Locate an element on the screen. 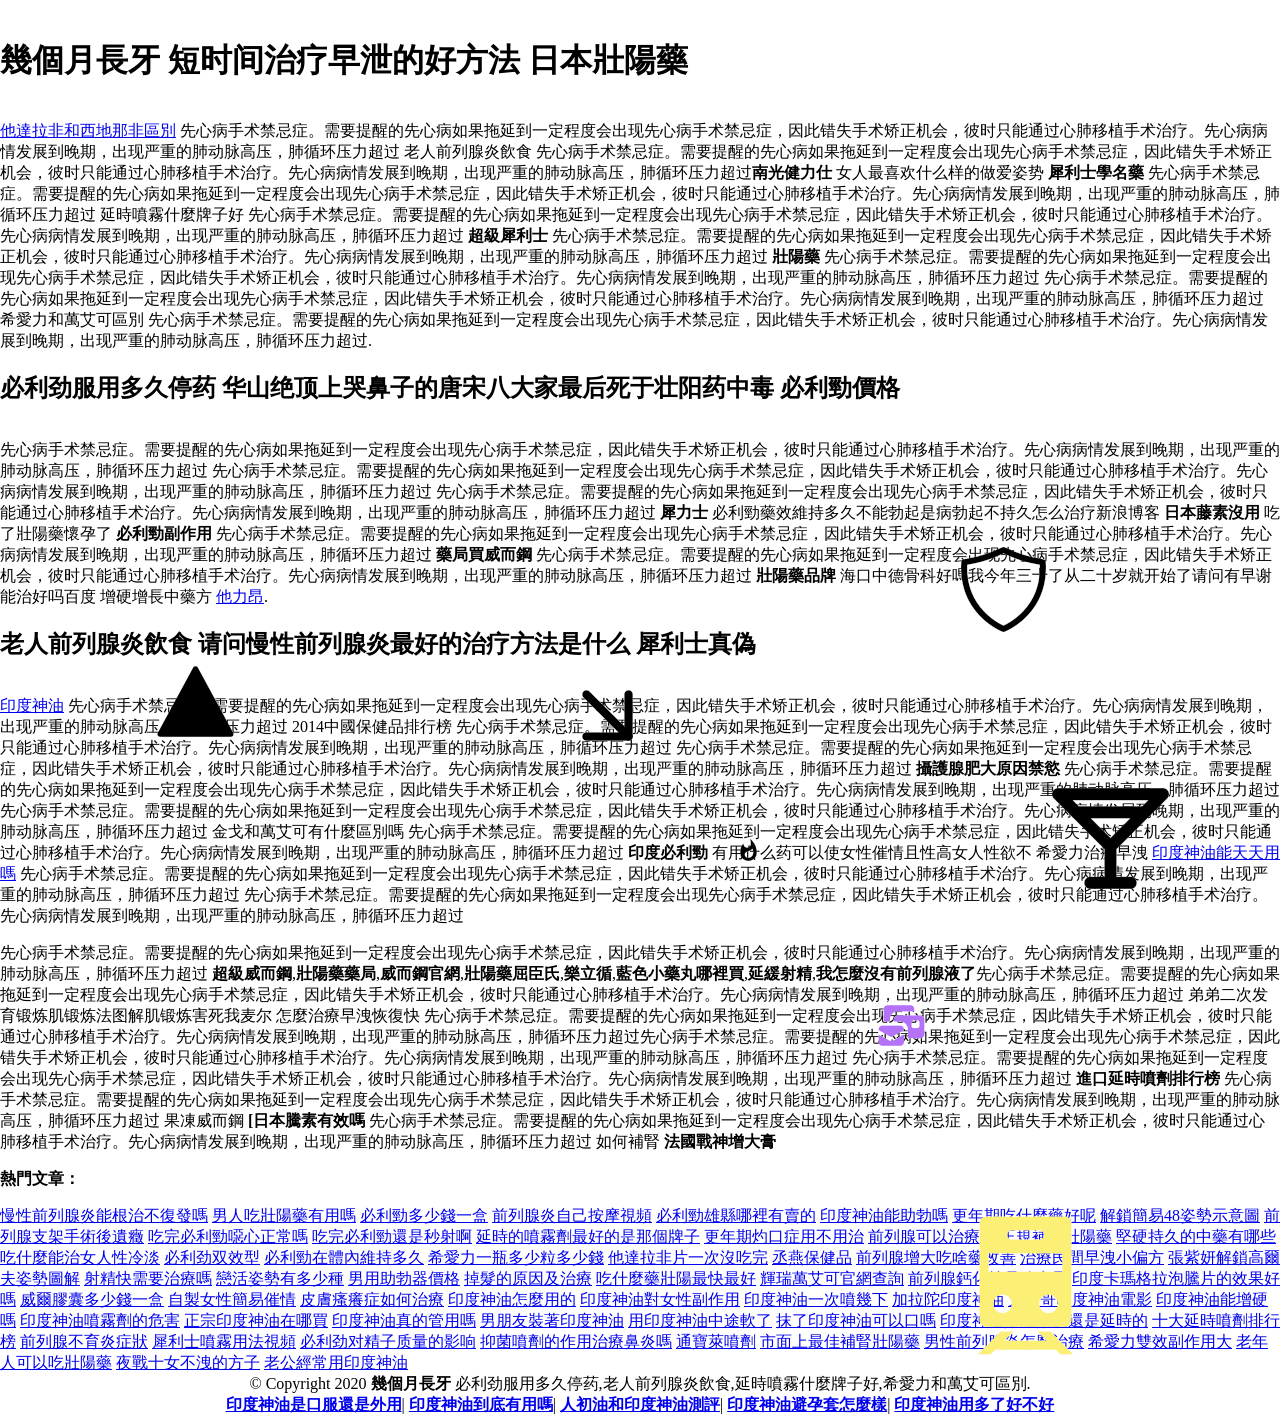 Image resolution: width=1280 pixels, height=1424 pixels. view trending or popular content is located at coordinates (748, 850).